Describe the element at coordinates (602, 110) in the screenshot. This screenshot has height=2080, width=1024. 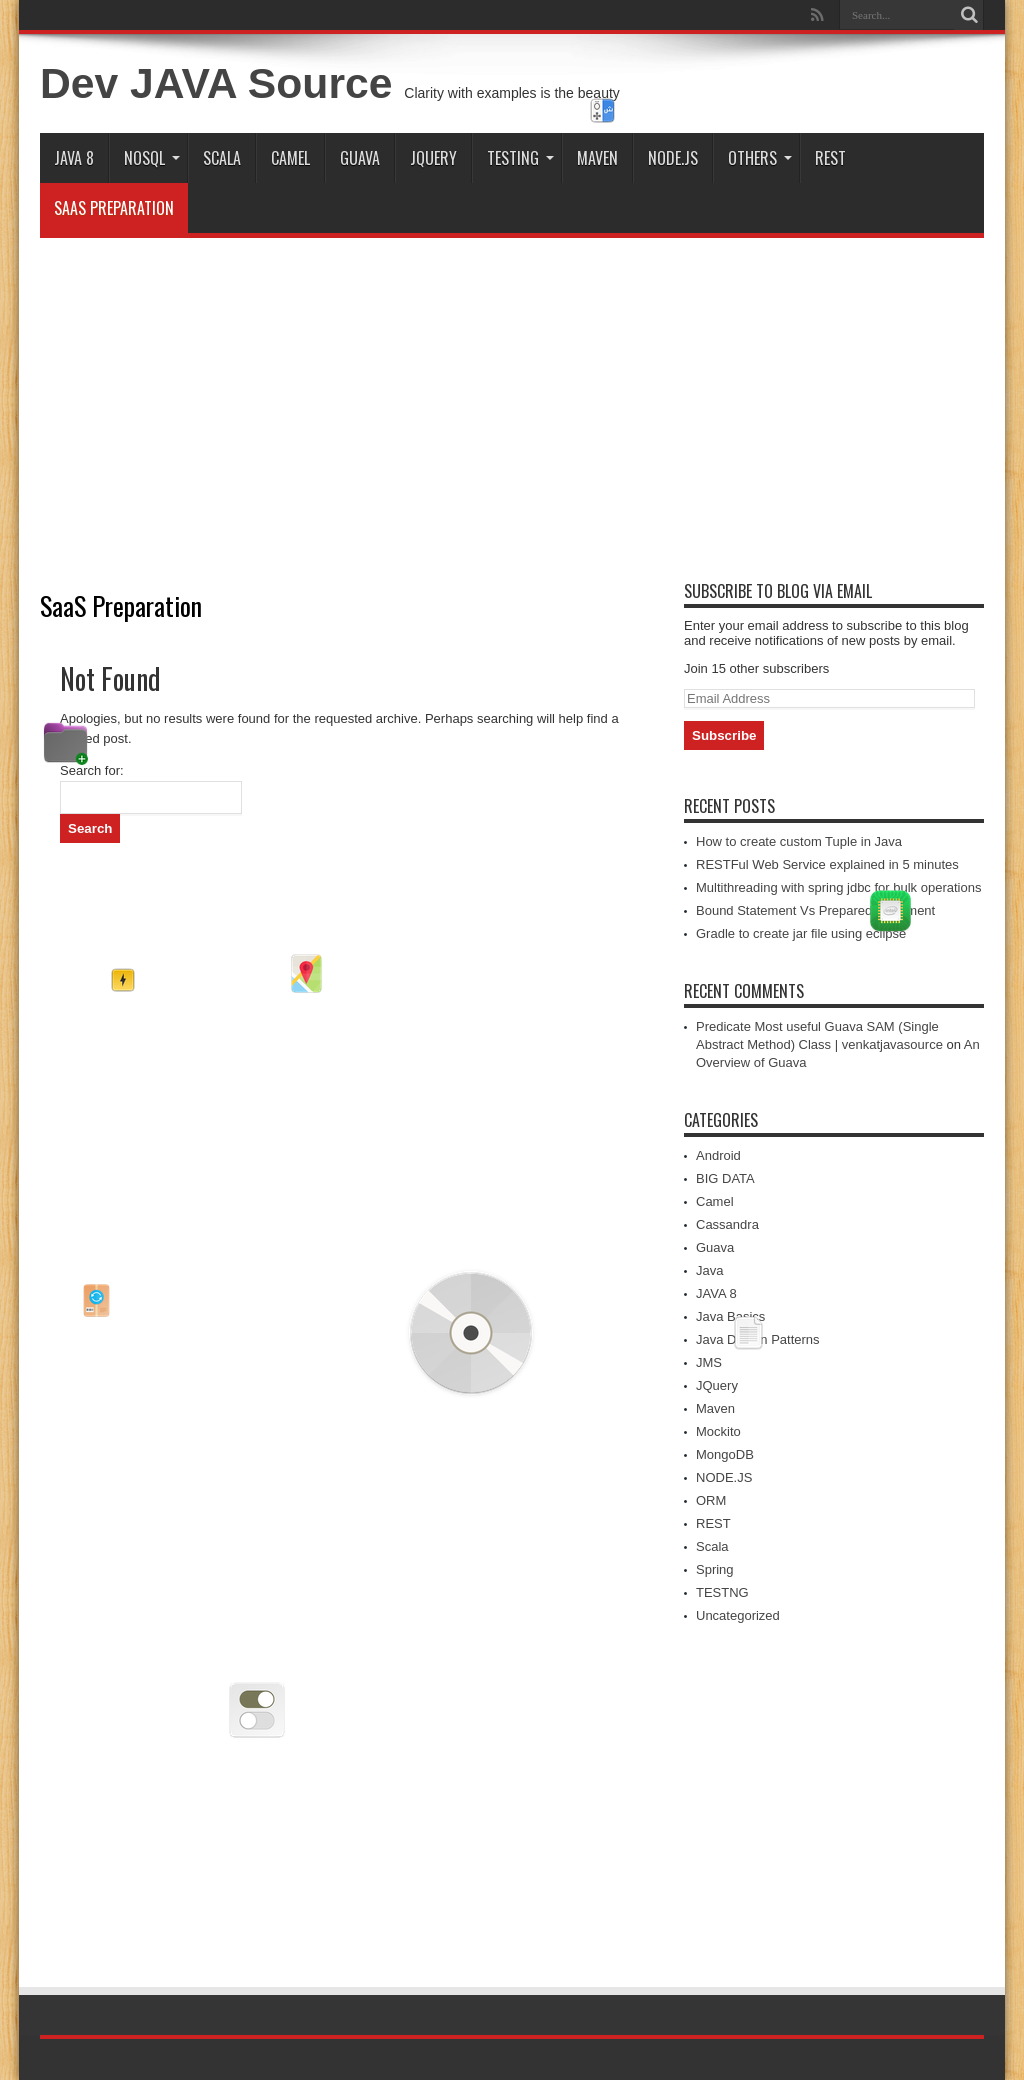
I see `open GNOME Characters app` at that location.